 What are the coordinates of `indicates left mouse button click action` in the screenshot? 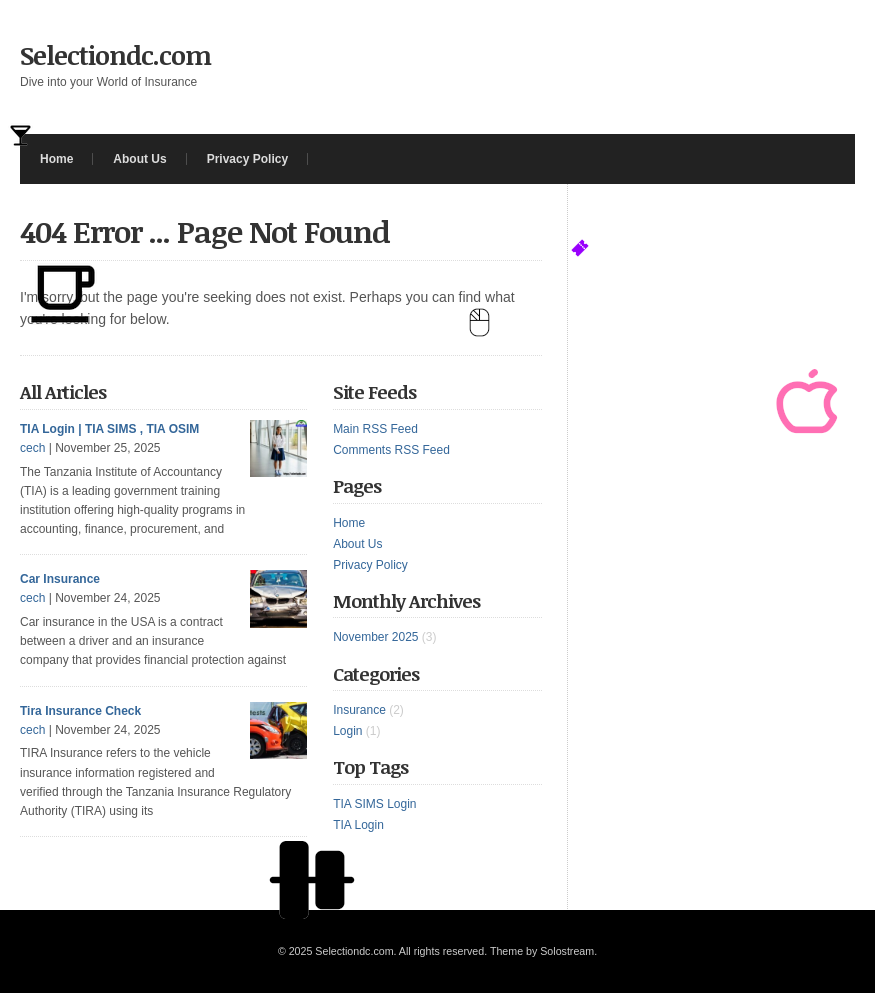 It's located at (479, 322).